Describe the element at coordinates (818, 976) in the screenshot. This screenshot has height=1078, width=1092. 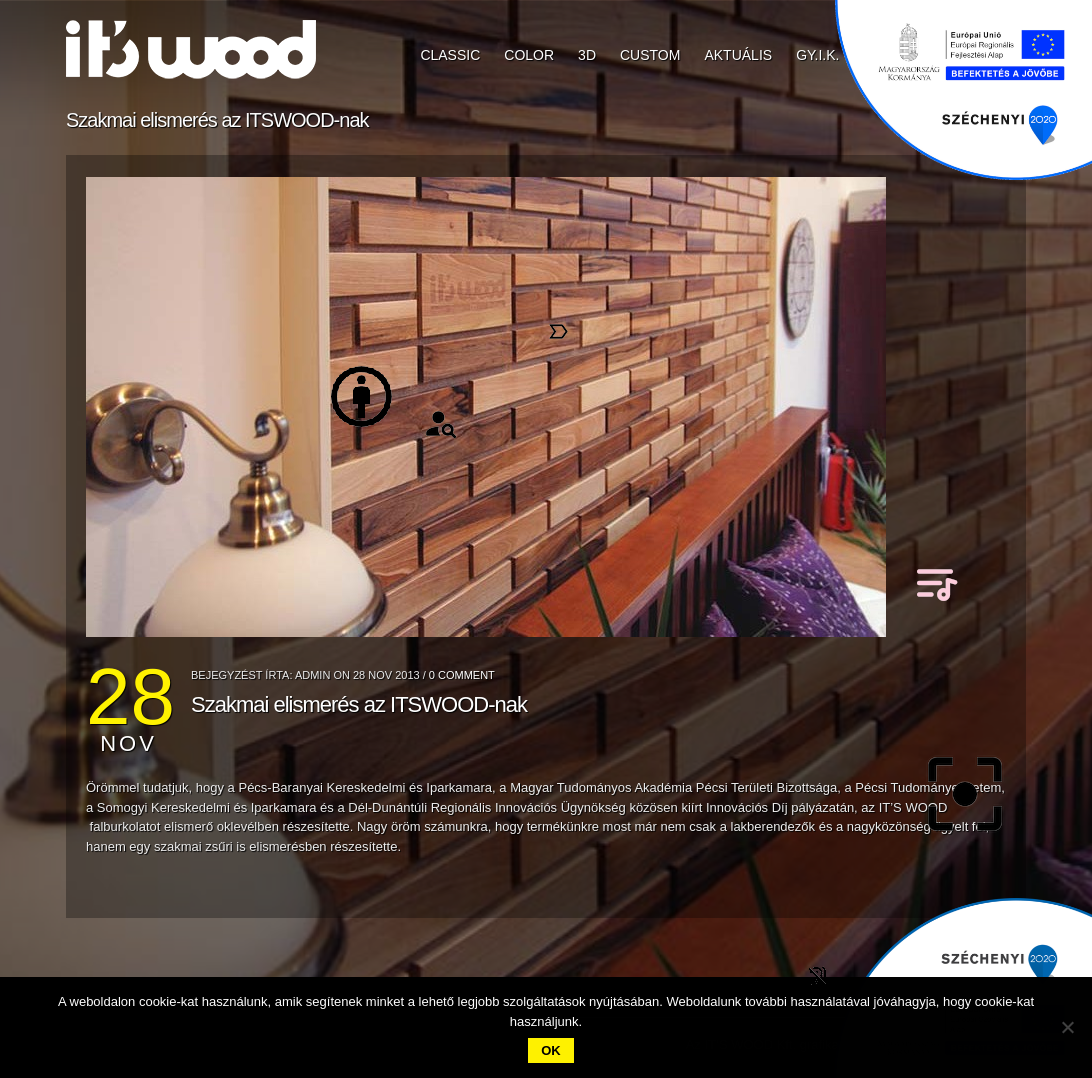
I see `indicates hearing assistance is disabled` at that location.